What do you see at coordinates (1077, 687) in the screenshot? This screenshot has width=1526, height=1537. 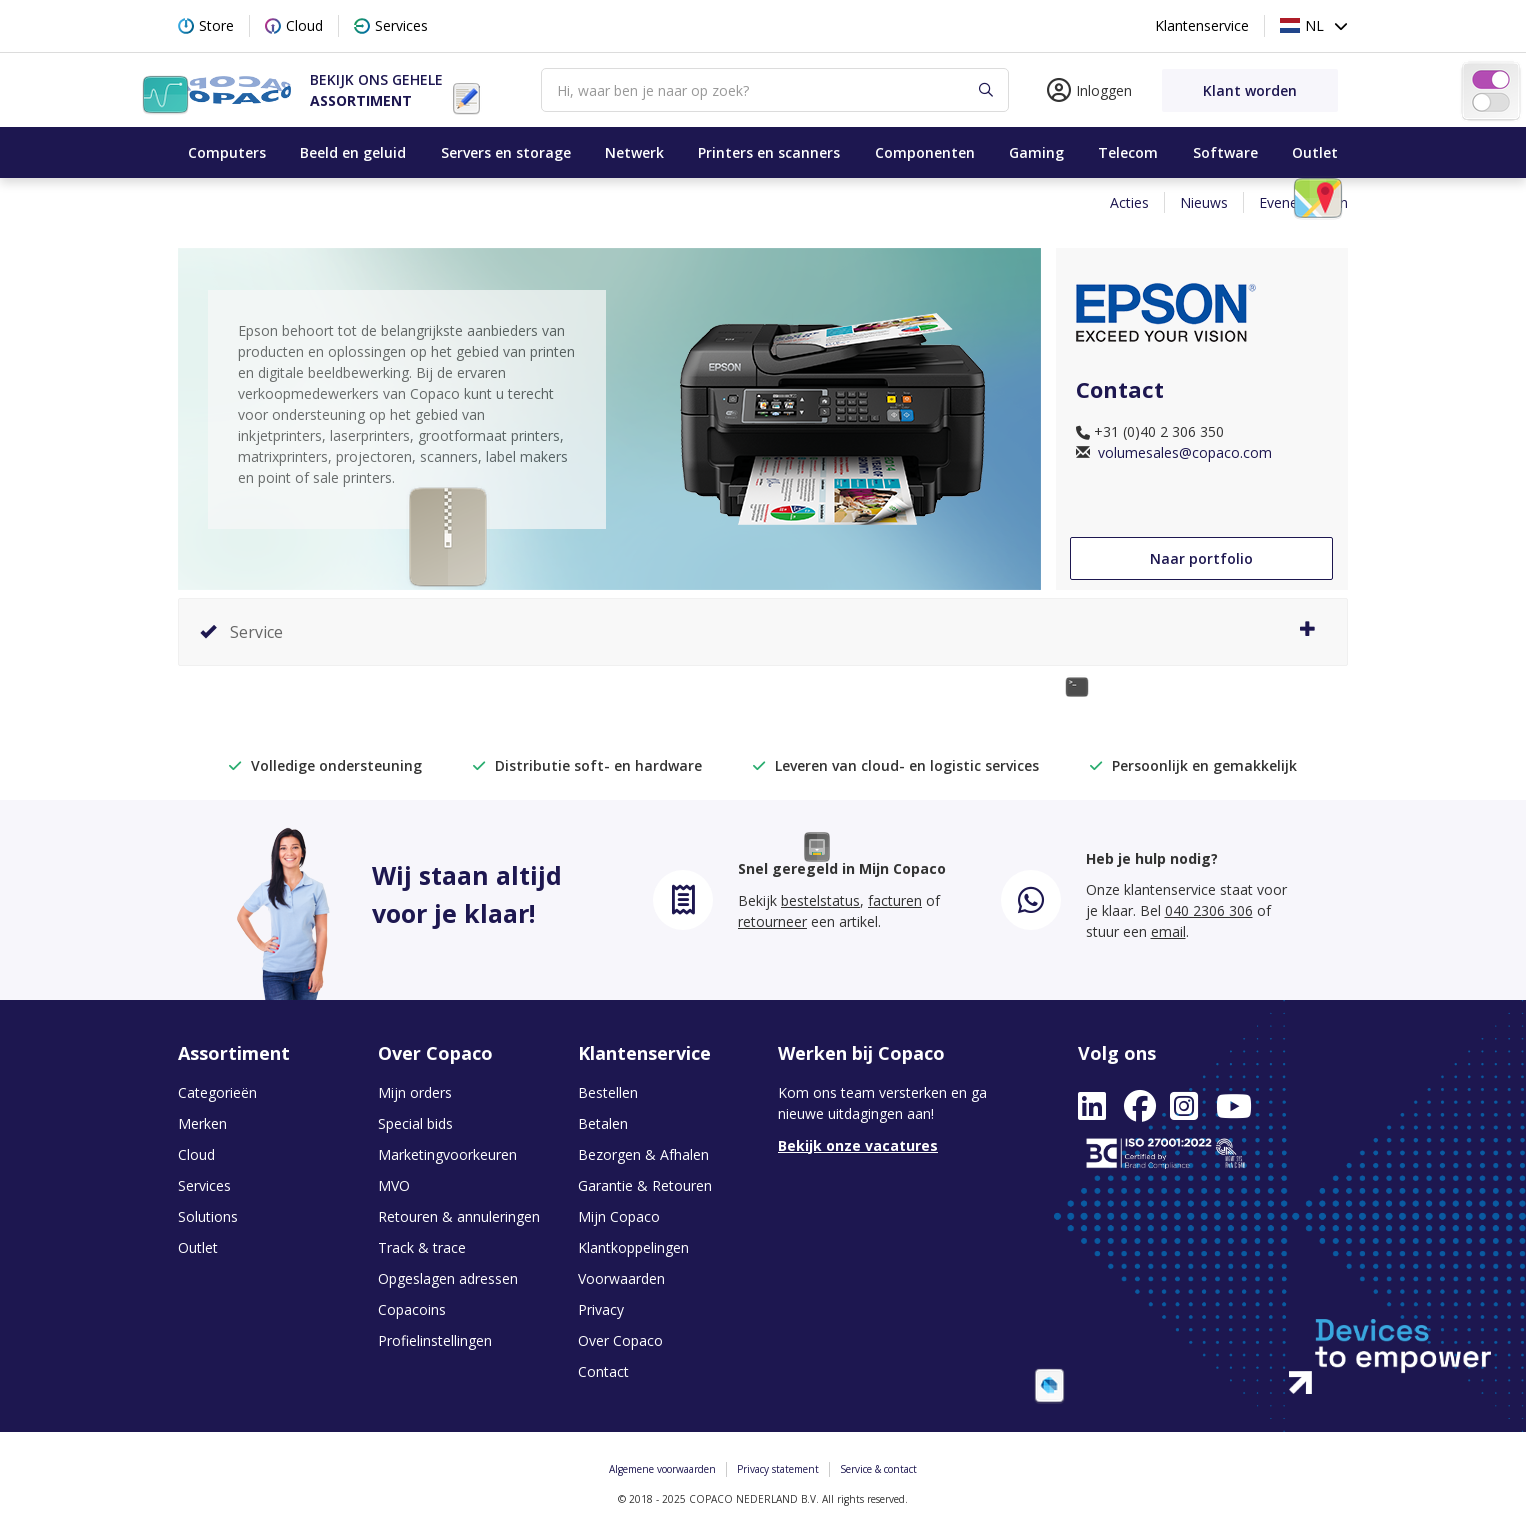 I see `open the terminal application` at bounding box center [1077, 687].